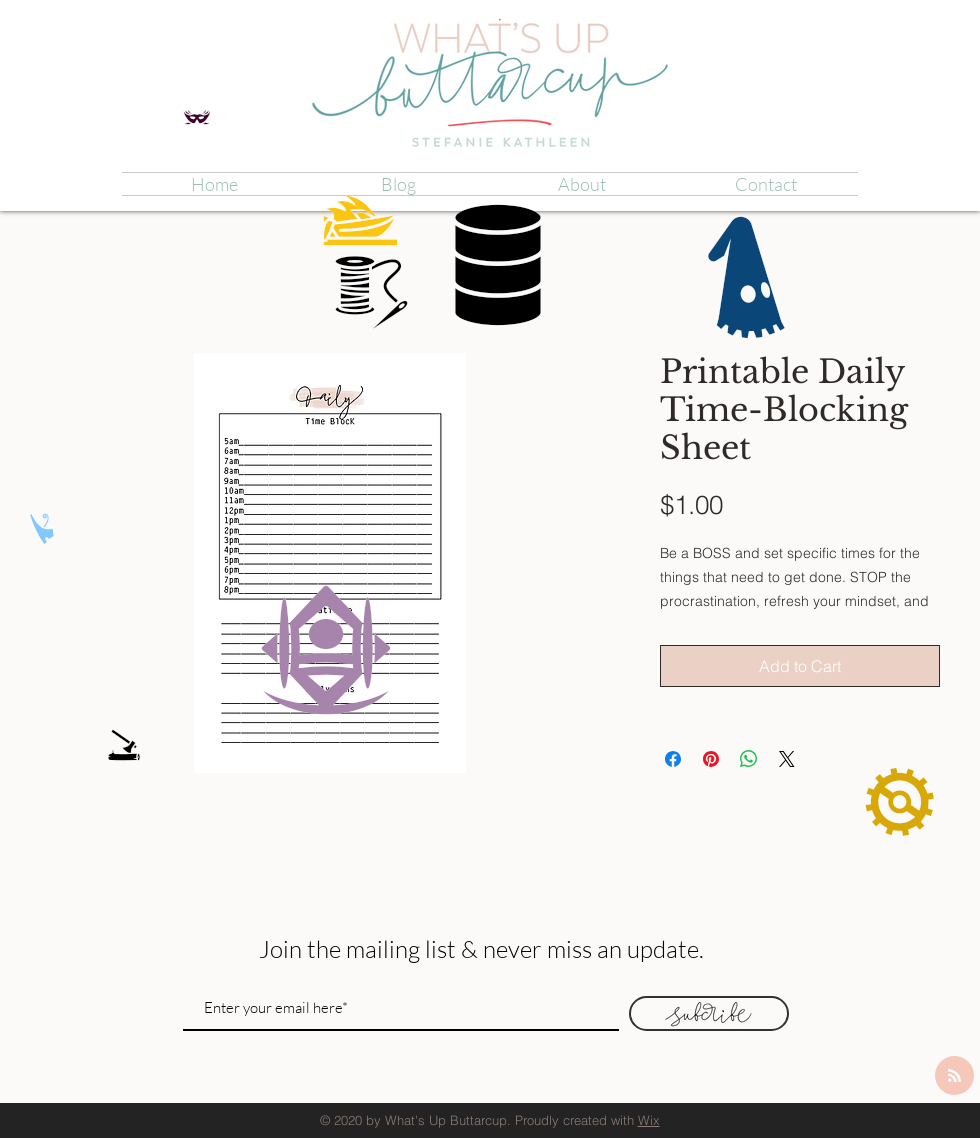 Image resolution: width=980 pixels, height=1138 pixels. I want to click on access masquerade or costume party event, so click(197, 117).